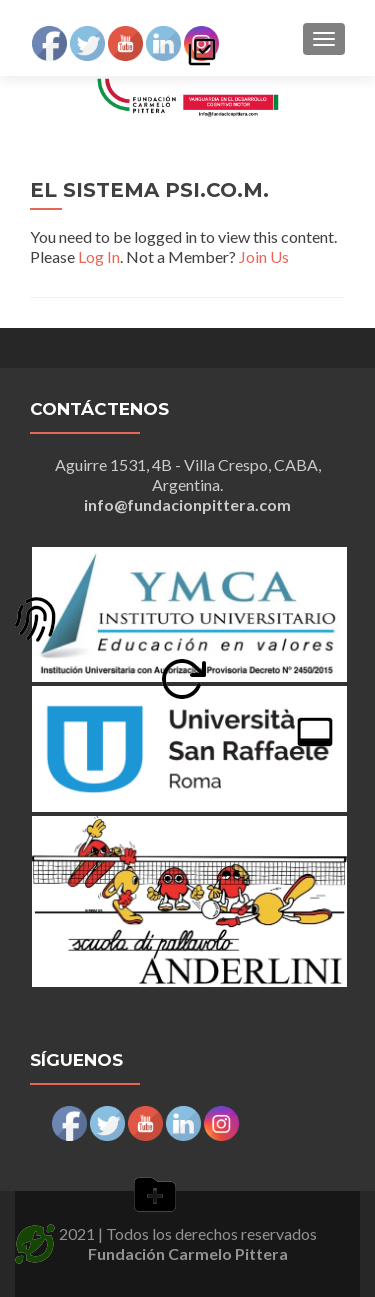 The image size is (375, 1297). Describe the element at coordinates (155, 1196) in the screenshot. I see `create a new folder` at that location.